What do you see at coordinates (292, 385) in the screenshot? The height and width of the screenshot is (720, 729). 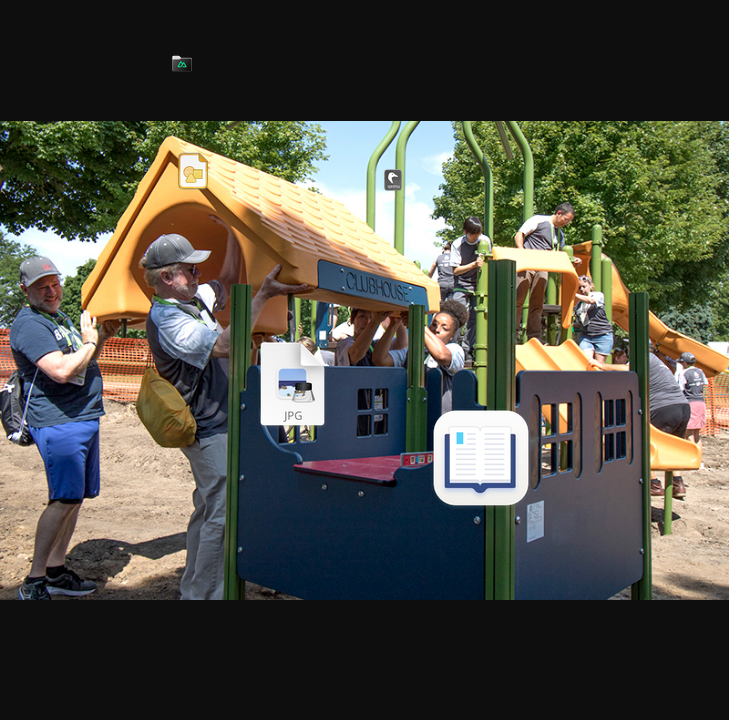 I see `a jpg image file` at bounding box center [292, 385].